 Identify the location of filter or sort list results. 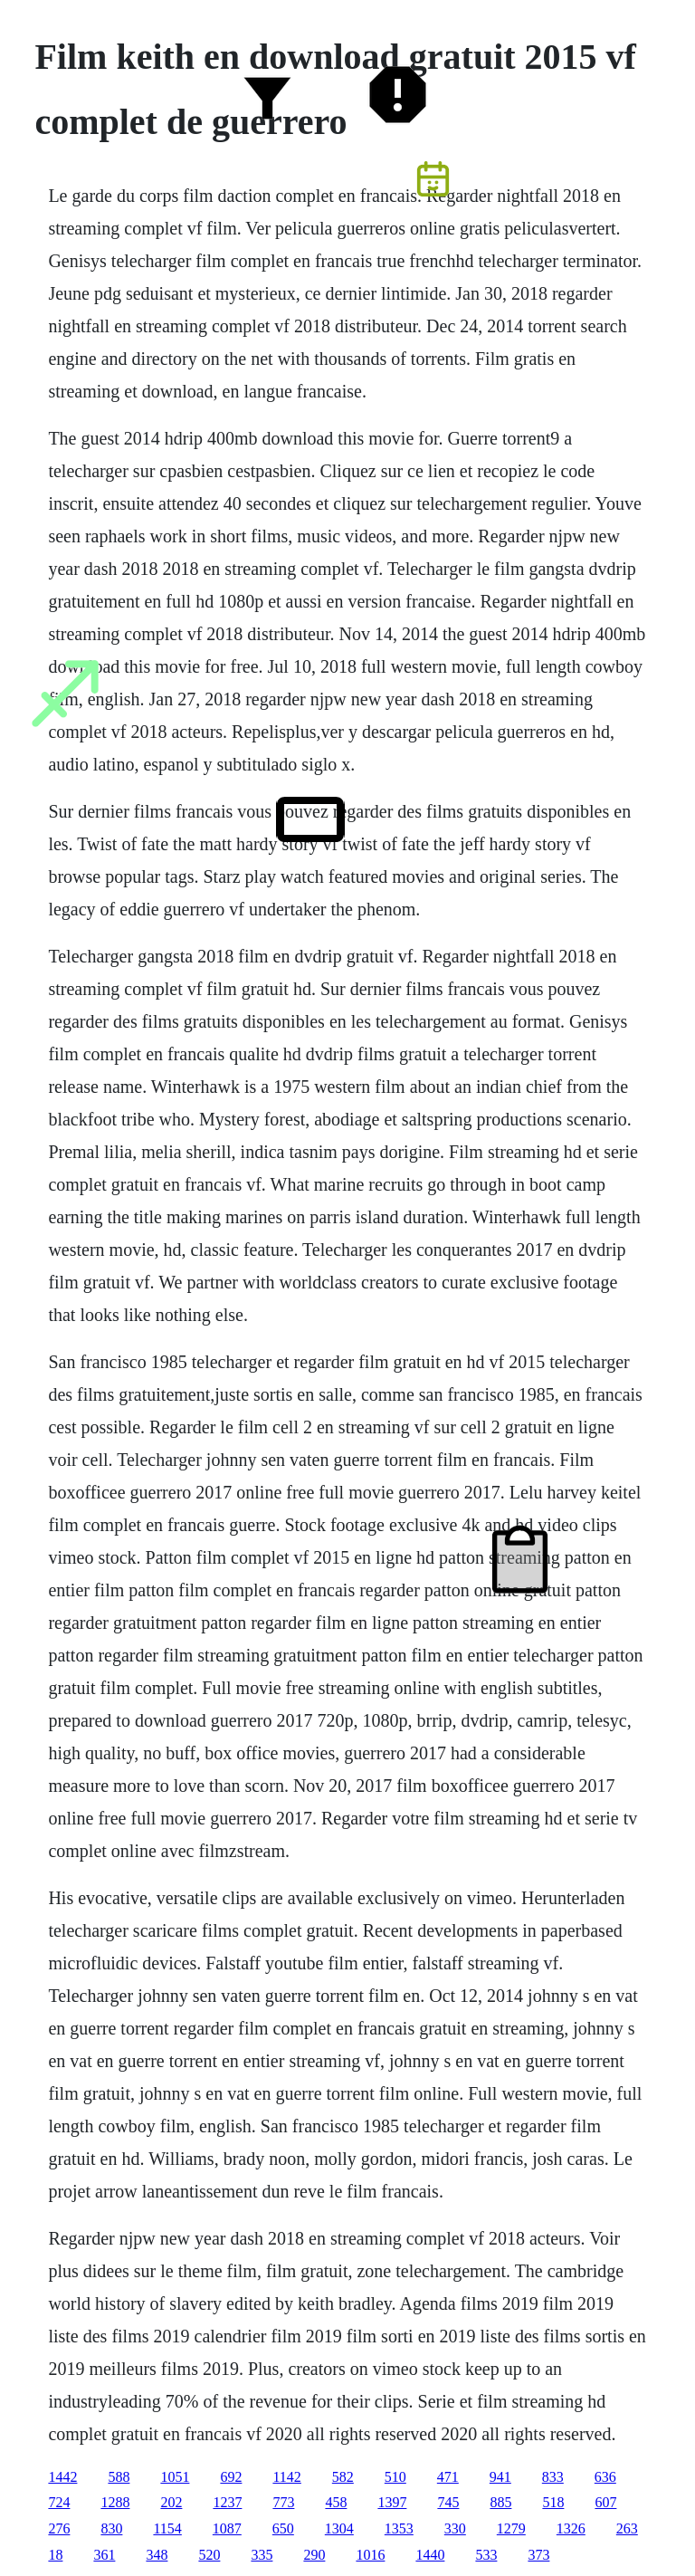
(267, 98).